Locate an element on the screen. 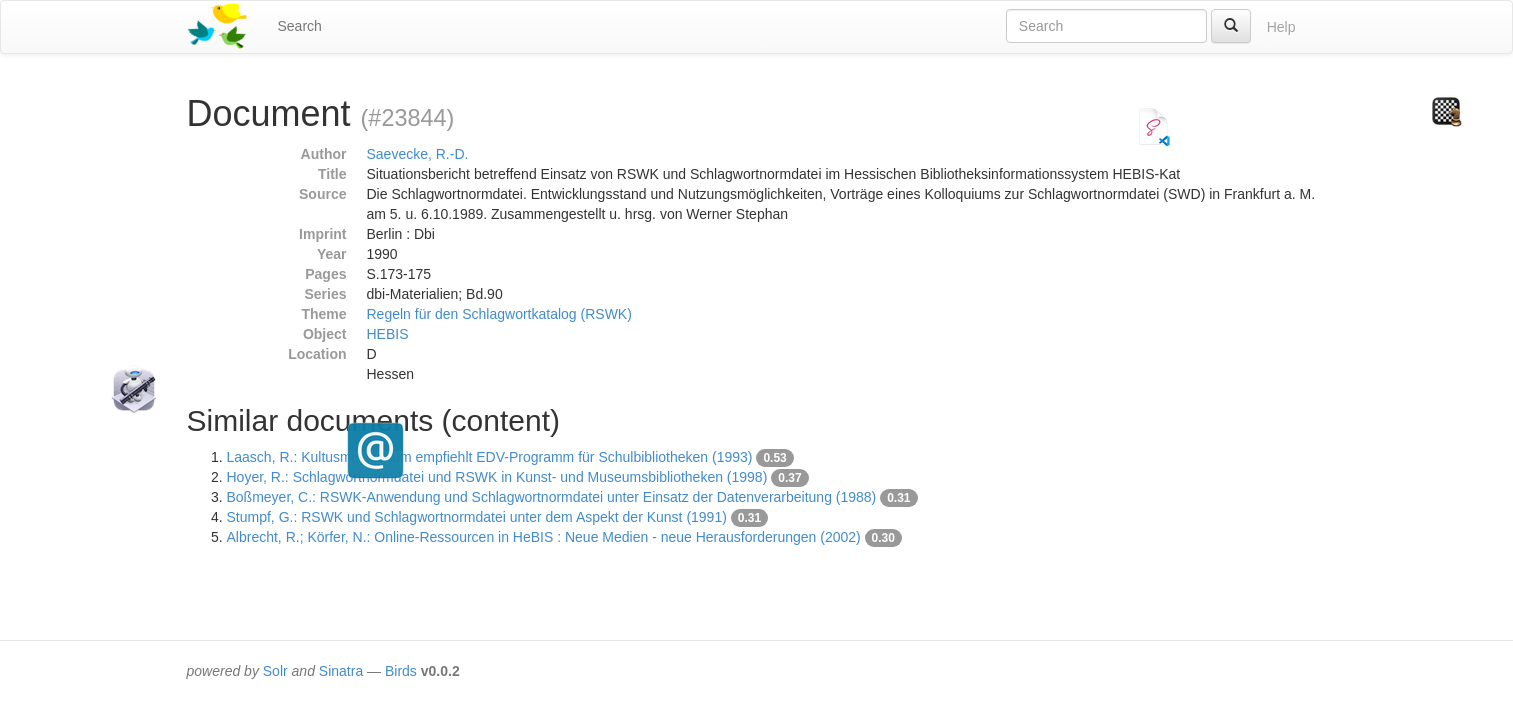 The height and width of the screenshot is (720, 1513). open a Sass stylesheet file in Visual Studio Code is located at coordinates (1153, 127).